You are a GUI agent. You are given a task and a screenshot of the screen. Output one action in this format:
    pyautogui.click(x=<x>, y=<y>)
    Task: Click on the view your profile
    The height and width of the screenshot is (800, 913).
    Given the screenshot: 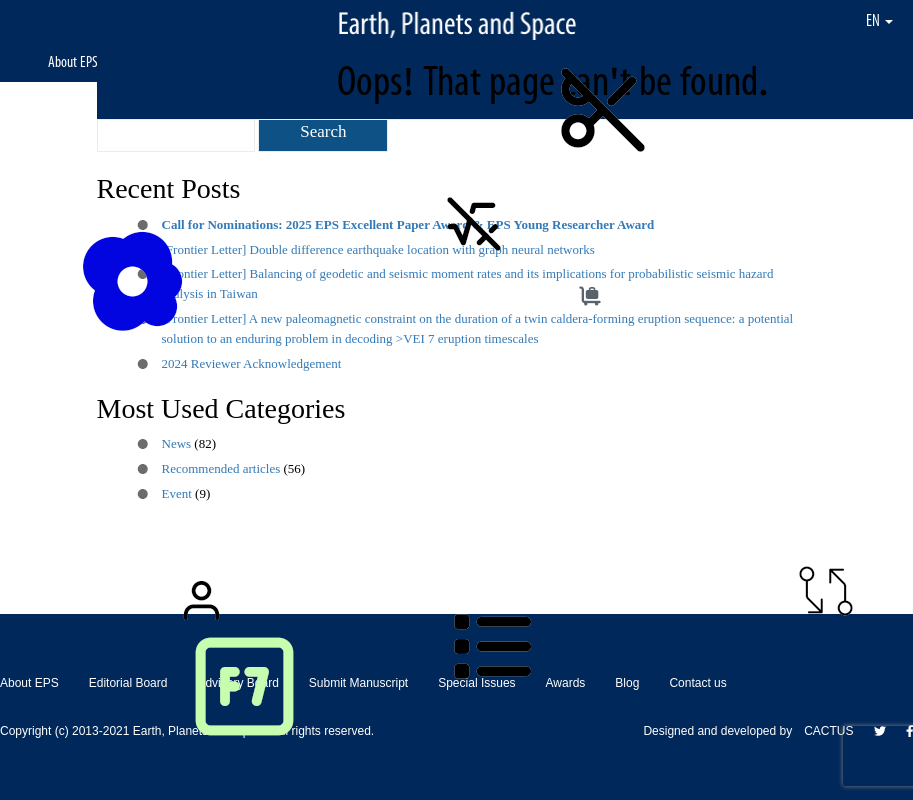 What is the action you would take?
    pyautogui.click(x=201, y=600)
    